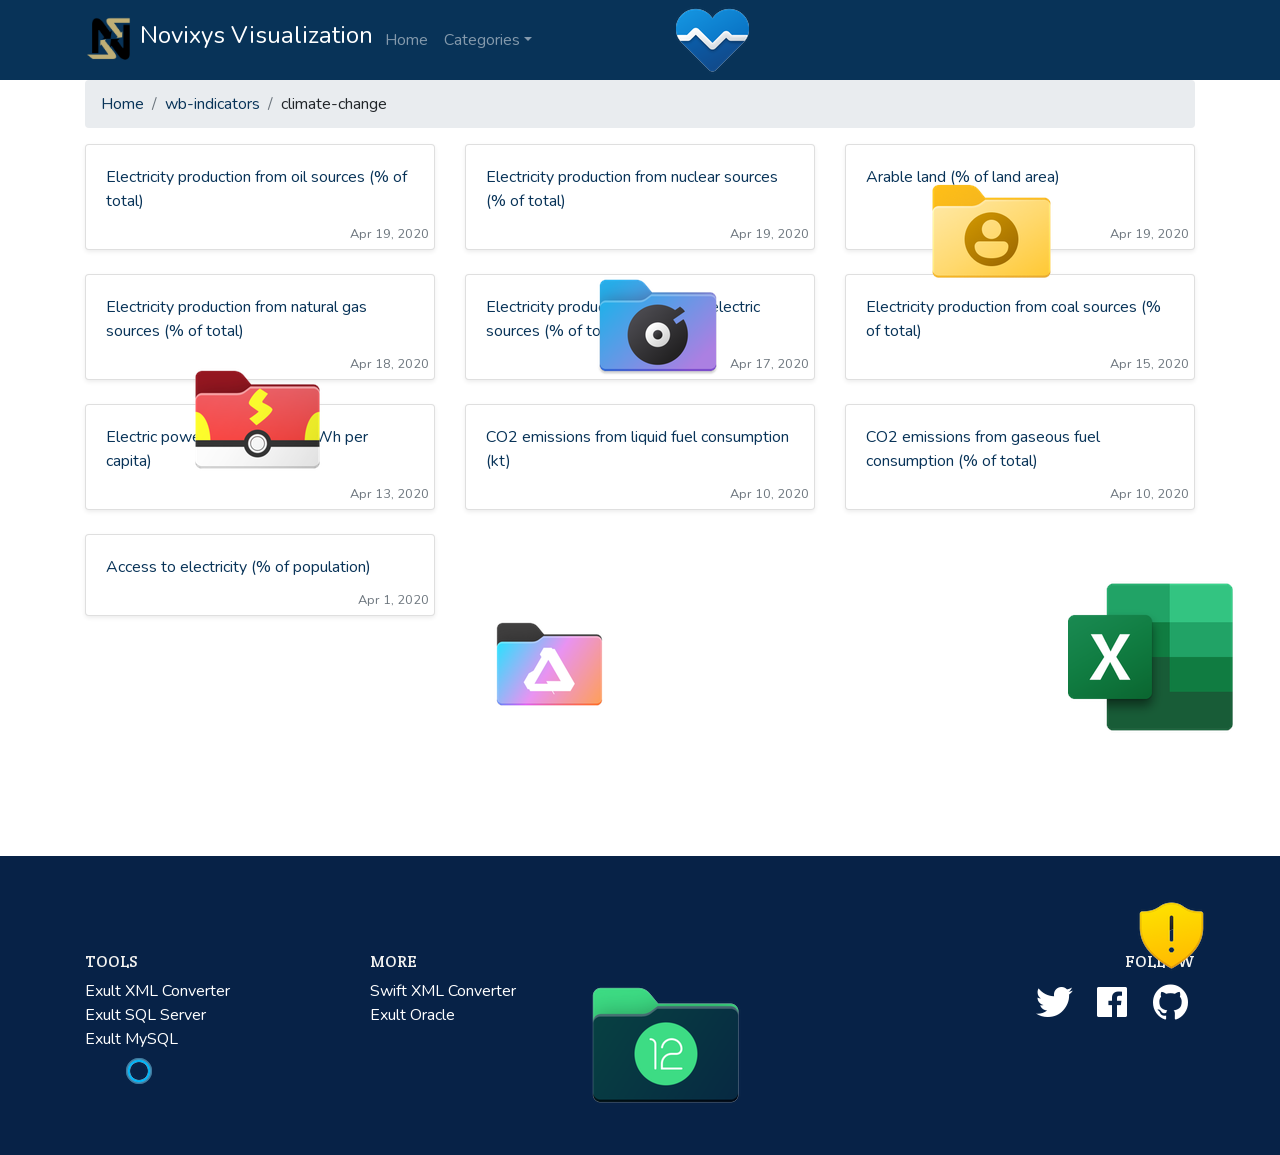  I want to click on open android 12 system files folder, so click(665, 1049).